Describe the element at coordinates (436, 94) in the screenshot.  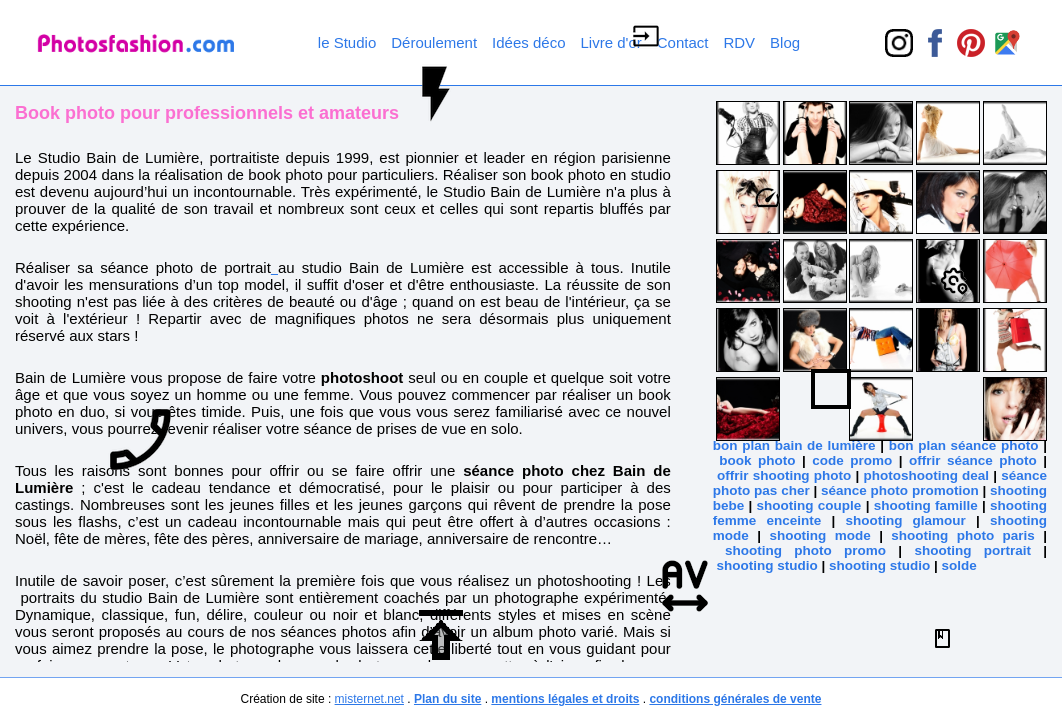
I see `turn on camera flash` at that location.